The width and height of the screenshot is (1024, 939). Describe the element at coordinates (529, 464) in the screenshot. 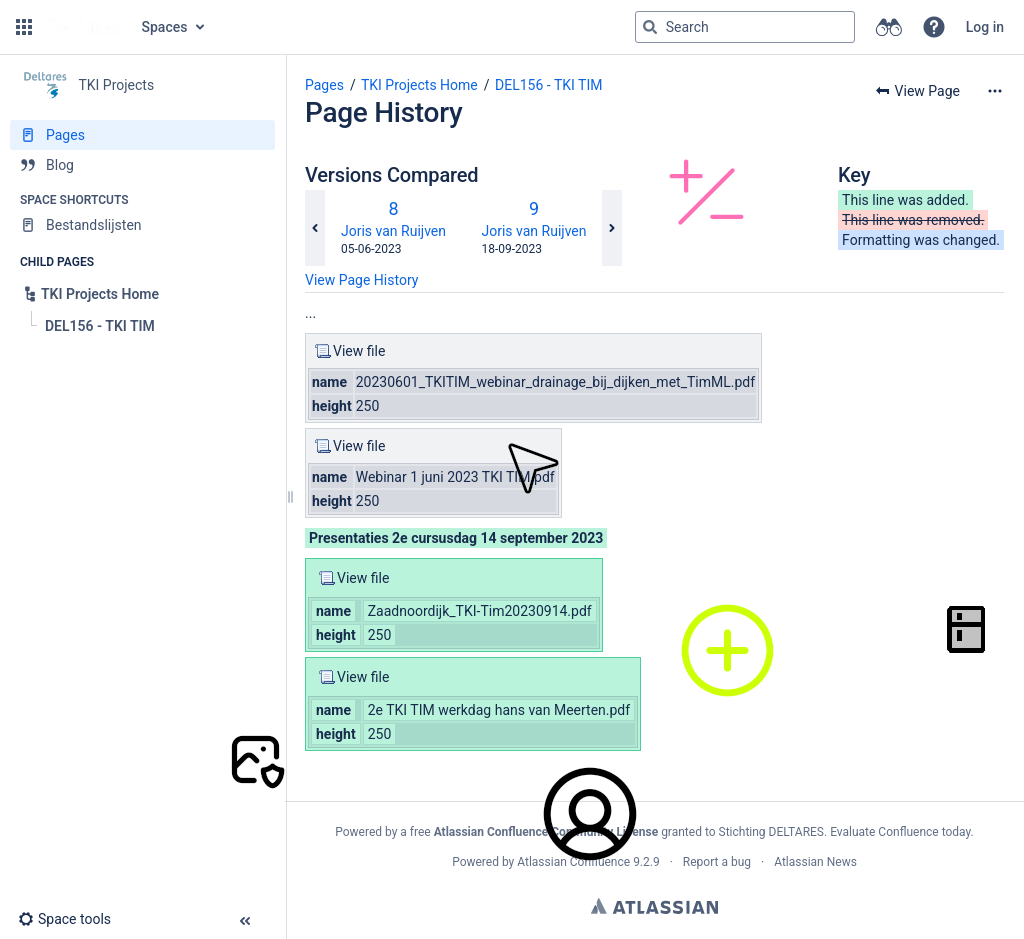

I see `tap to navigate to a destination` at that location.